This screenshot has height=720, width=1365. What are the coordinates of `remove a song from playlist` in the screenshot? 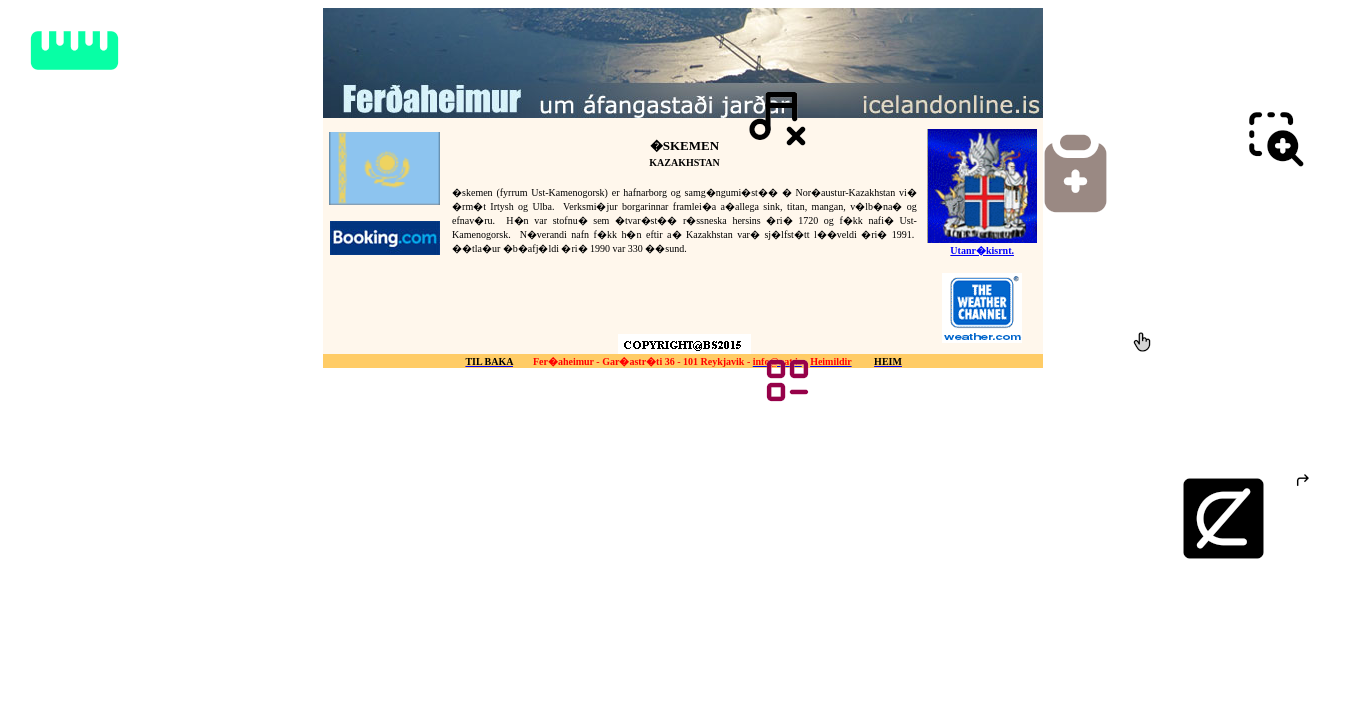 It's located at (776, 116).